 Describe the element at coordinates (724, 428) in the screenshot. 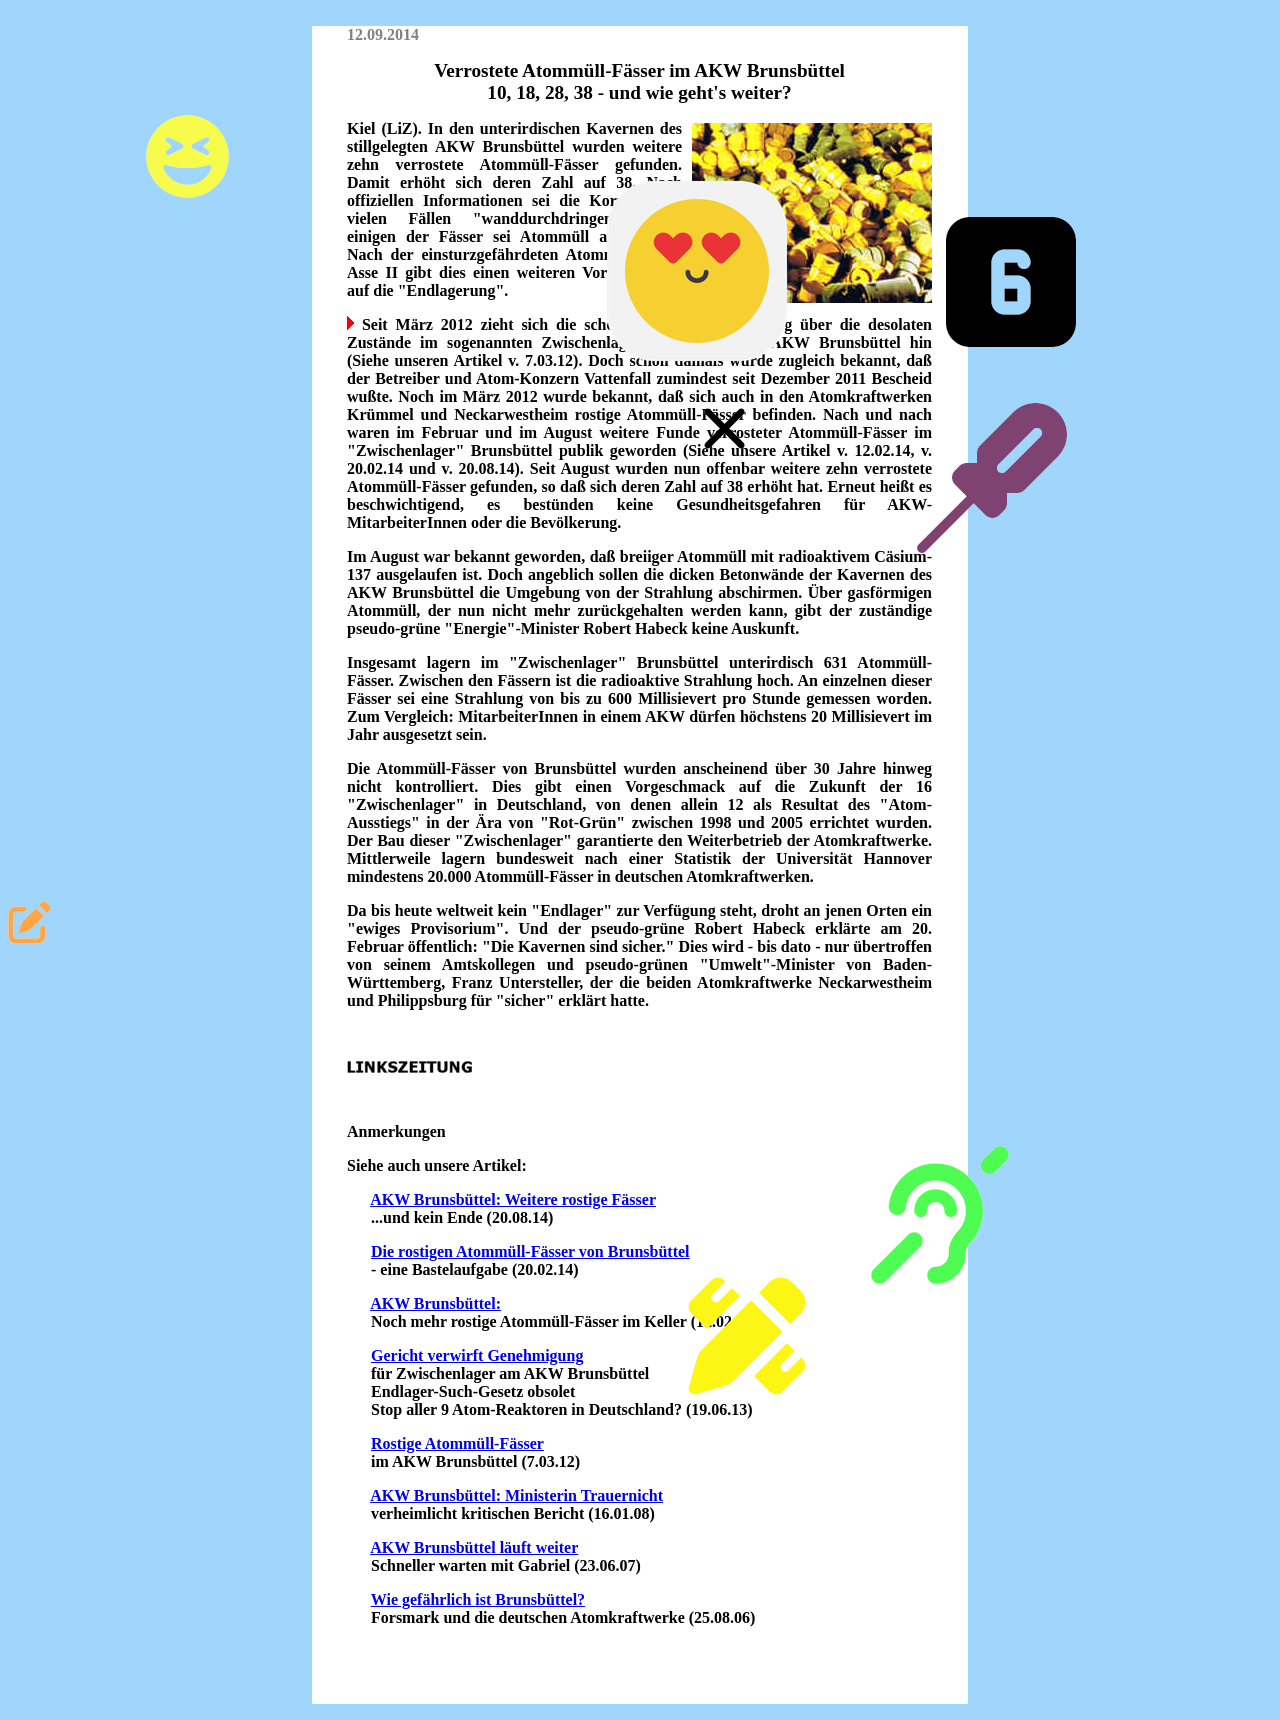

I see `close a window or dialog` at that location.